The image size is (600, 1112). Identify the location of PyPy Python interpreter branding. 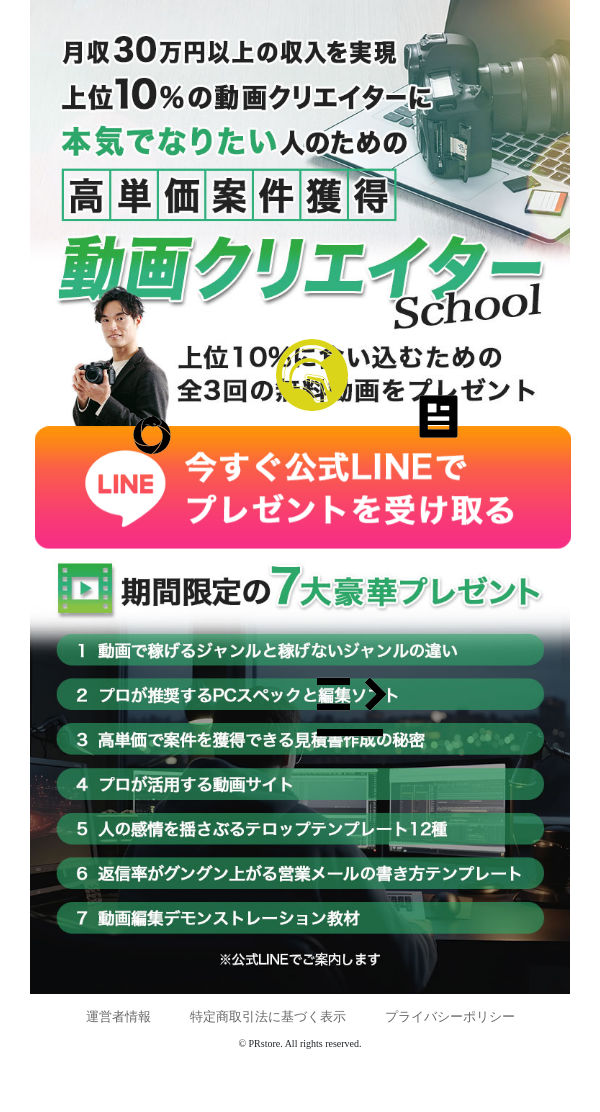
(152, 435).